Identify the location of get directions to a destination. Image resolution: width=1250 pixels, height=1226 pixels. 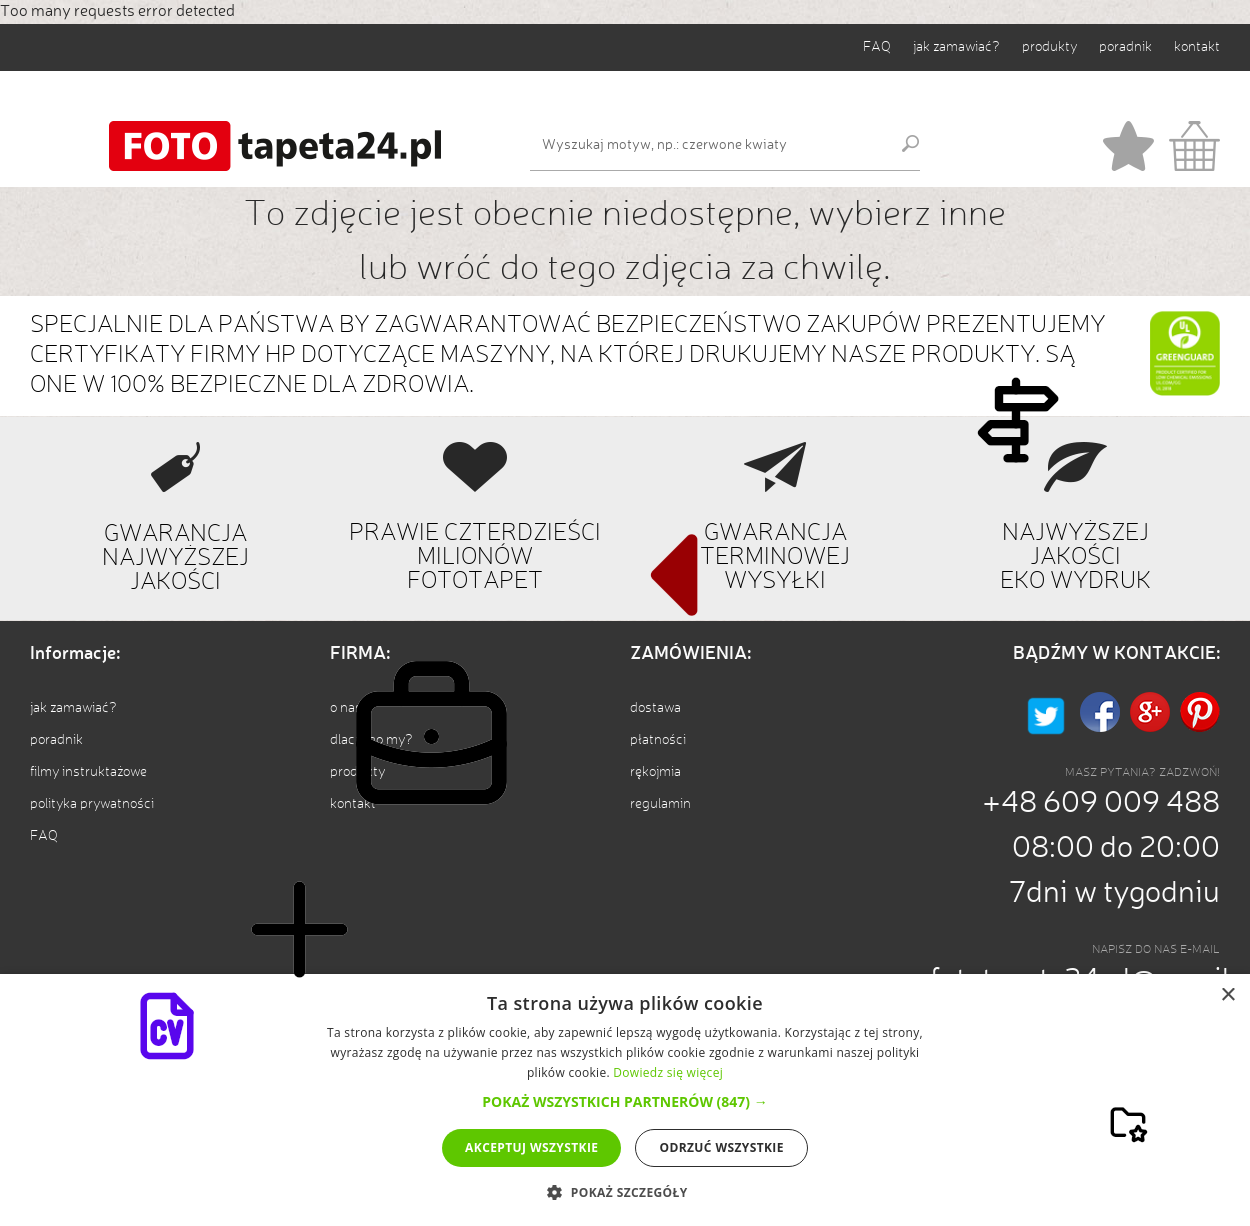
(1016, 420).